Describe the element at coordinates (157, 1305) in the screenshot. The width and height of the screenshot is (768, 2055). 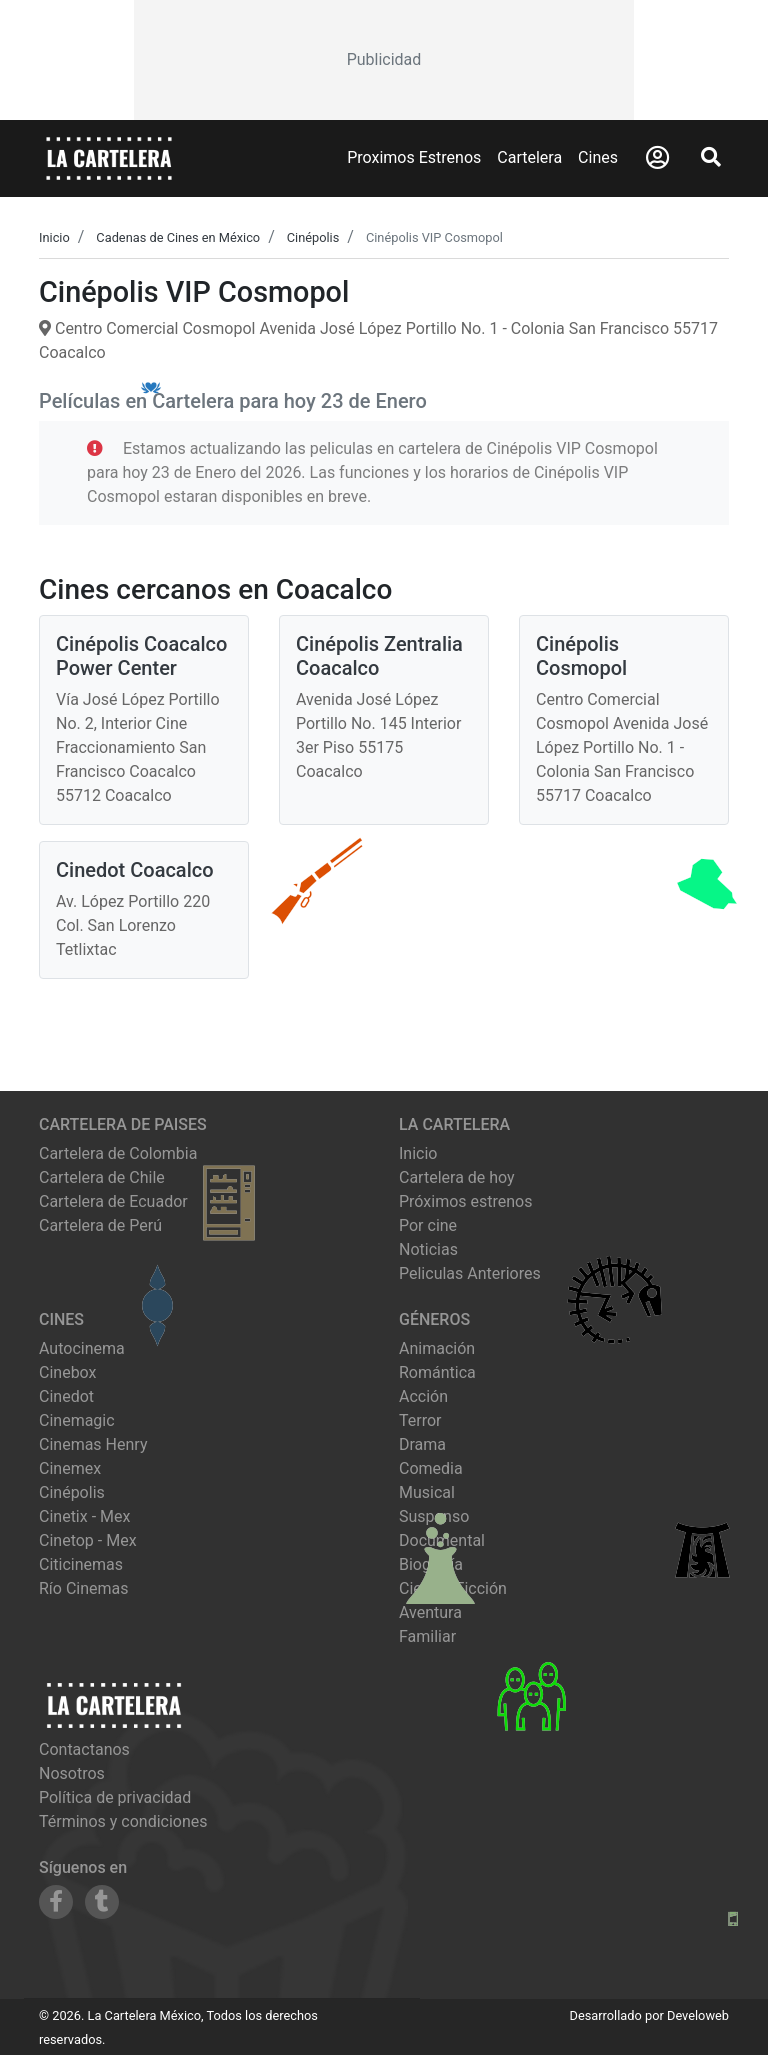
I see `indicates player has reached level two` at that location.